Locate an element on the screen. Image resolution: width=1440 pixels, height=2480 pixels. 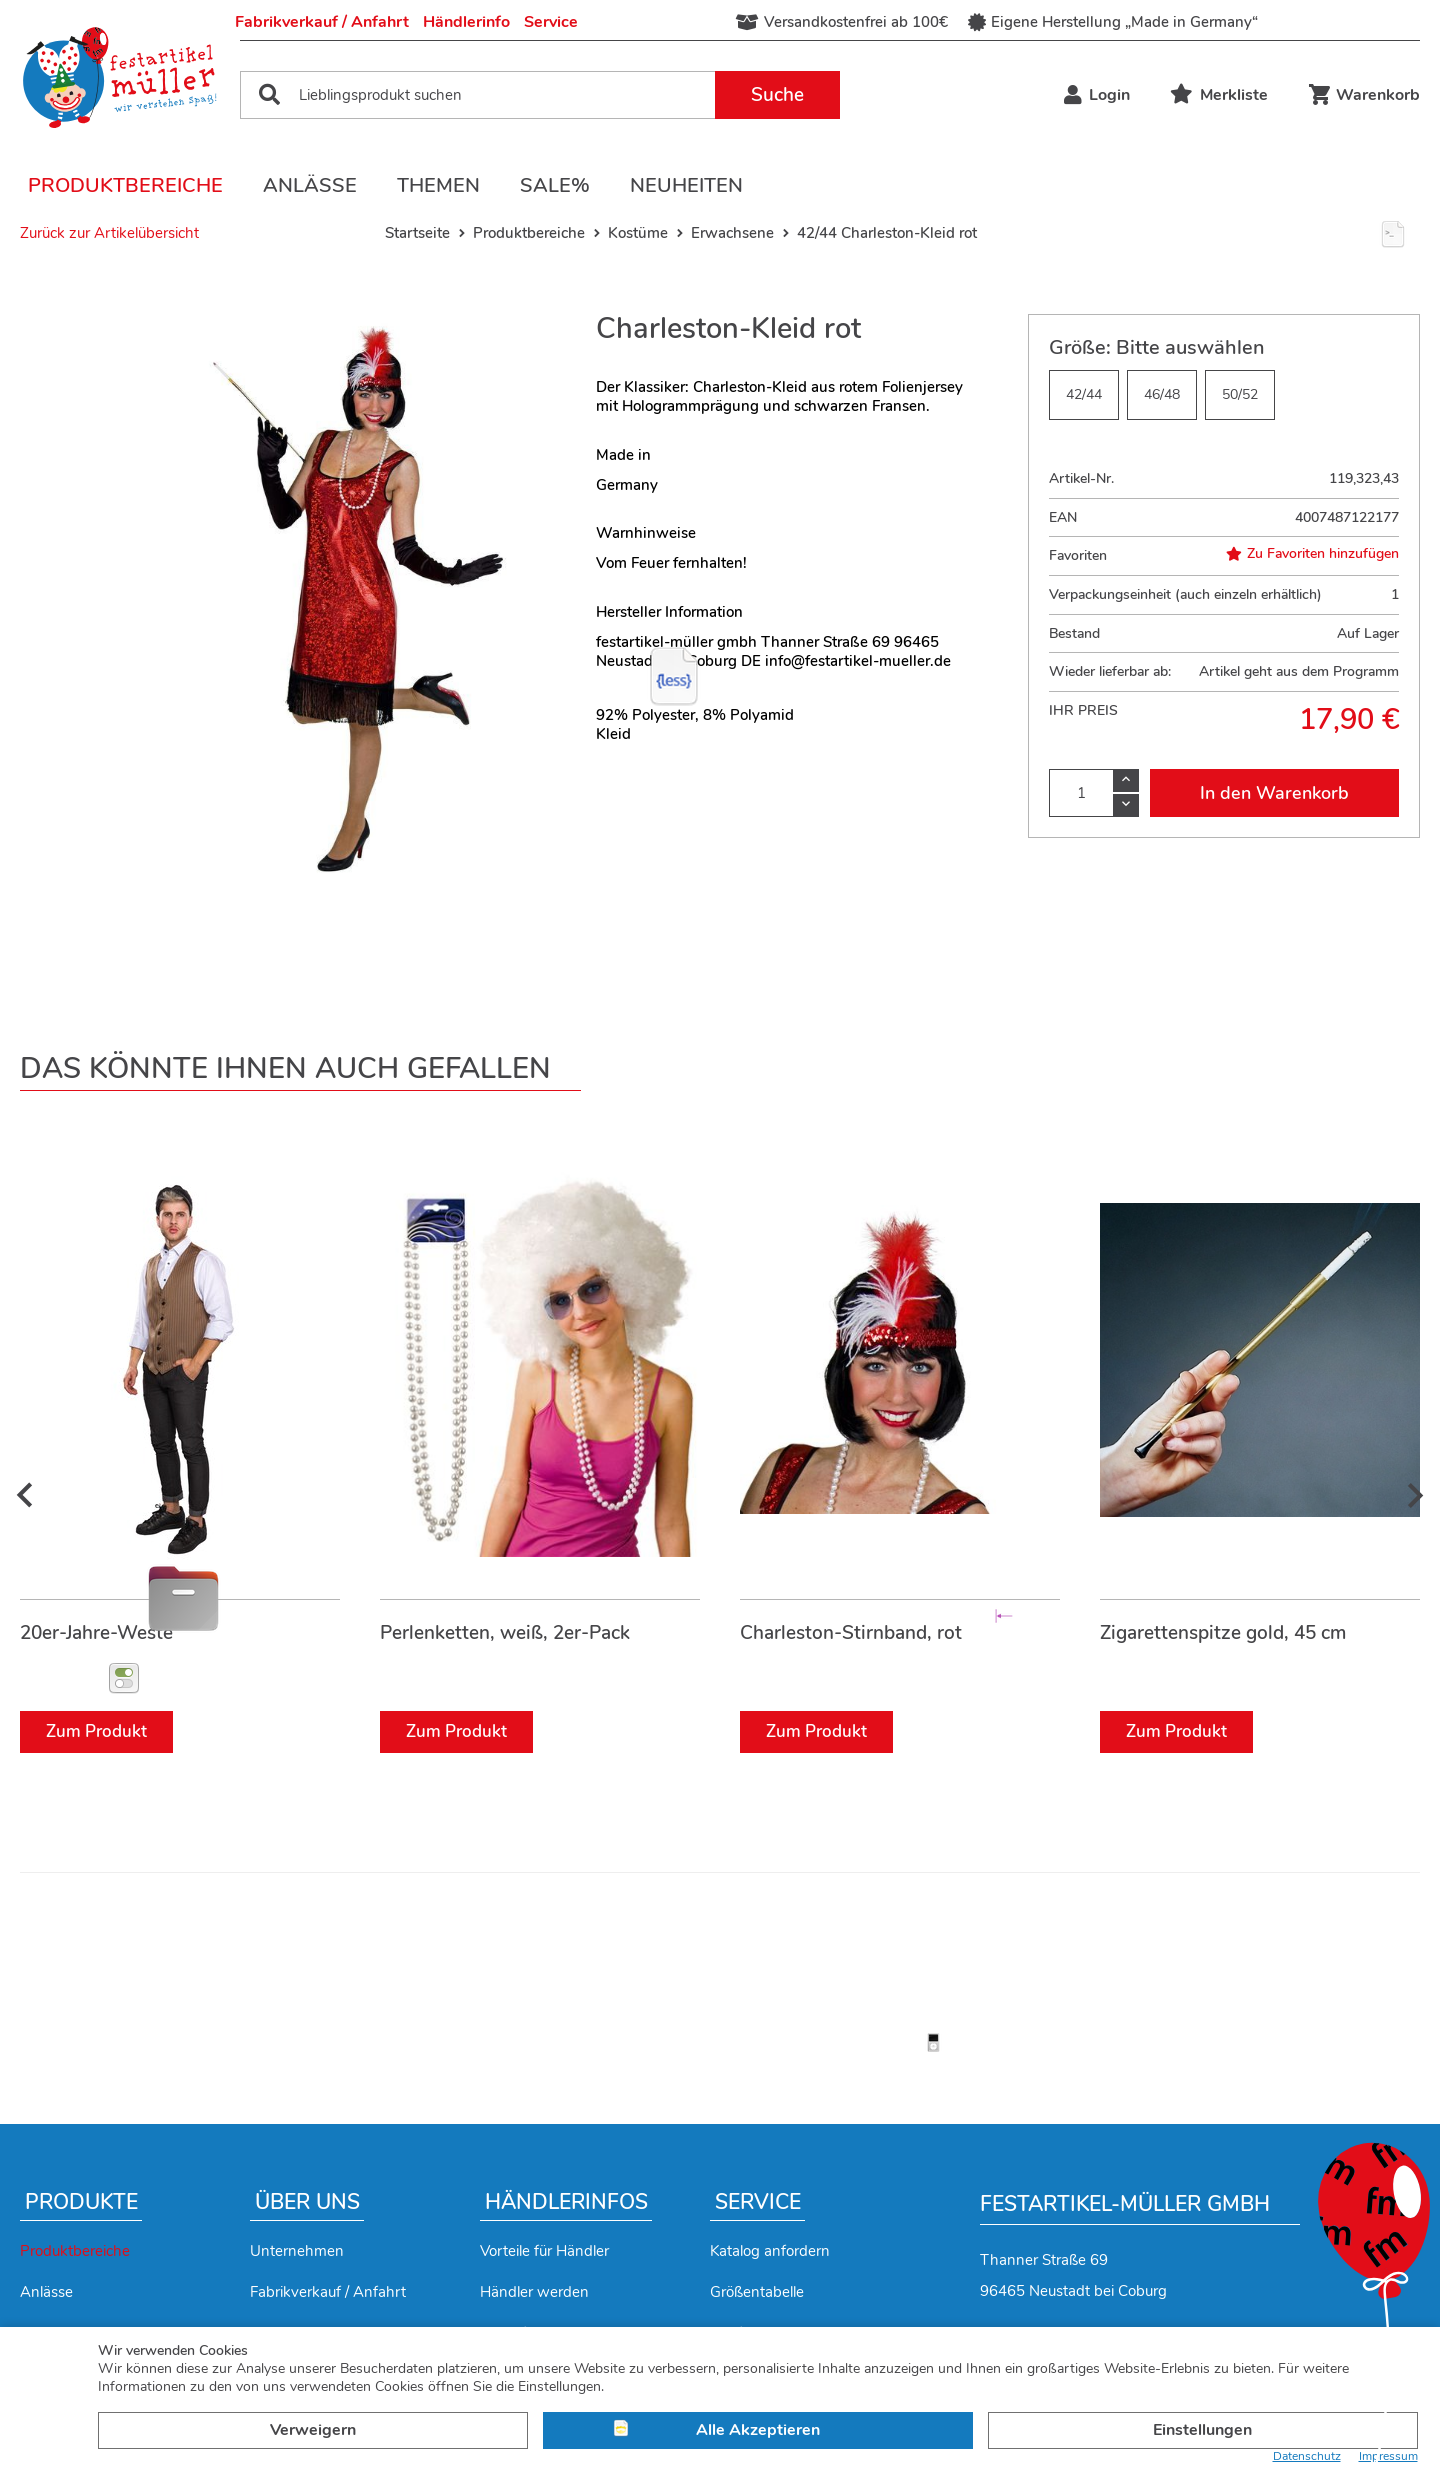
shell script or terminal executable file is located at coordinates (1393, 234).